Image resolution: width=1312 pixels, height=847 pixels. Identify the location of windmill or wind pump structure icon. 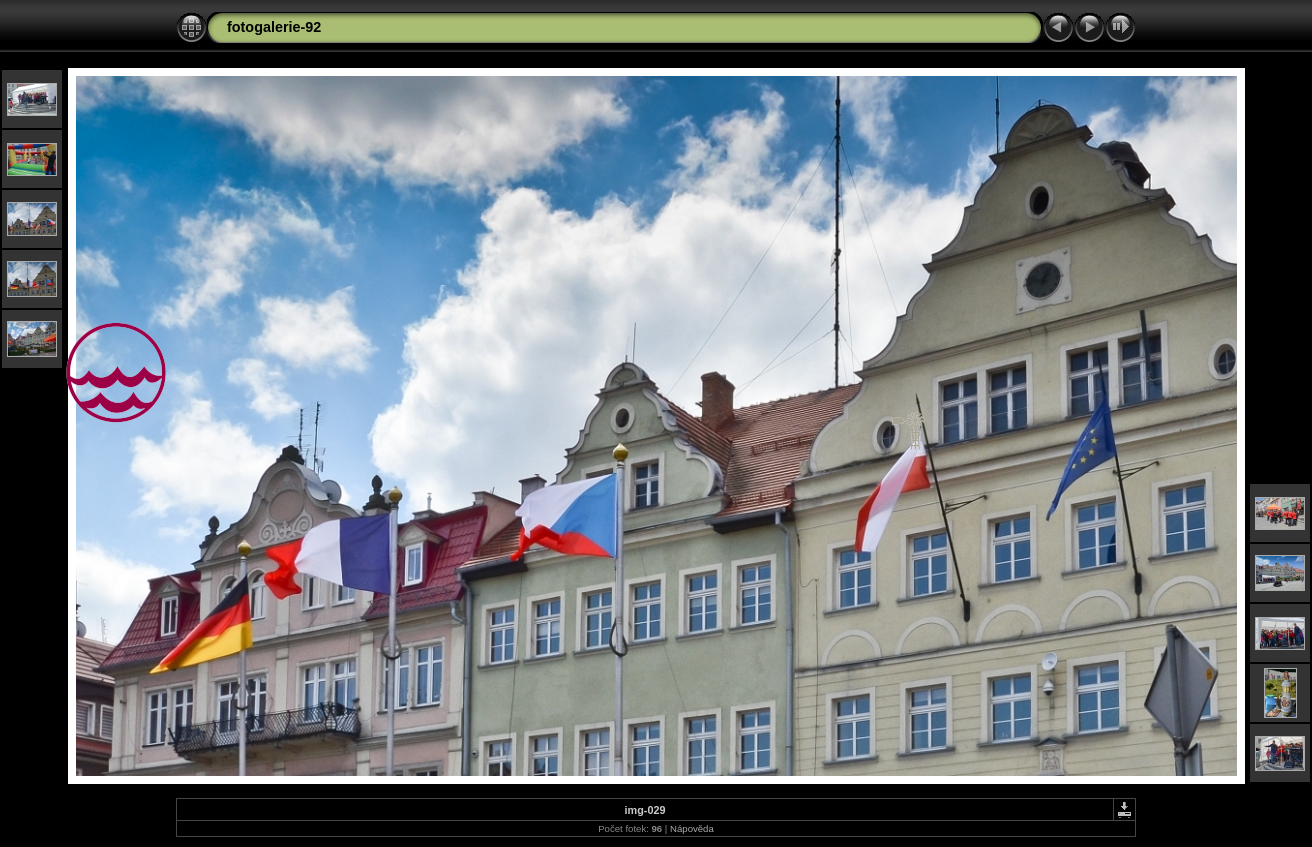
(908, 430).